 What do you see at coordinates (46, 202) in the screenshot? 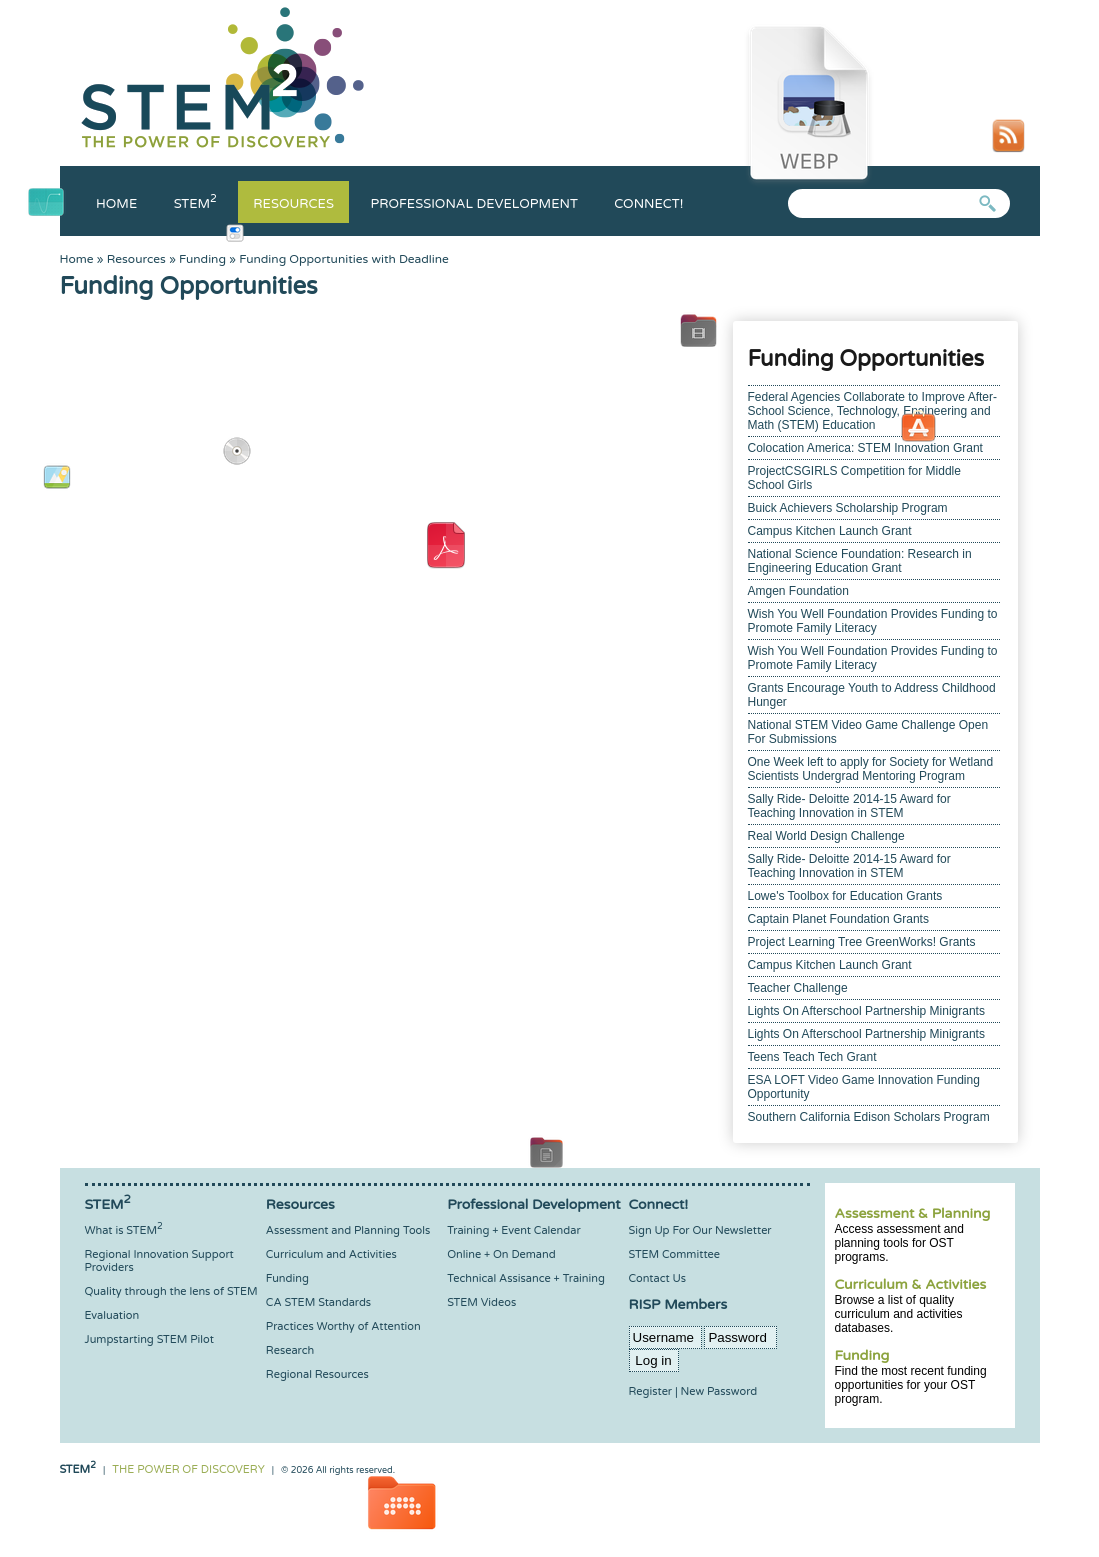
I see `open psensor temperature monitoring app` at bounding box center [46, 202].